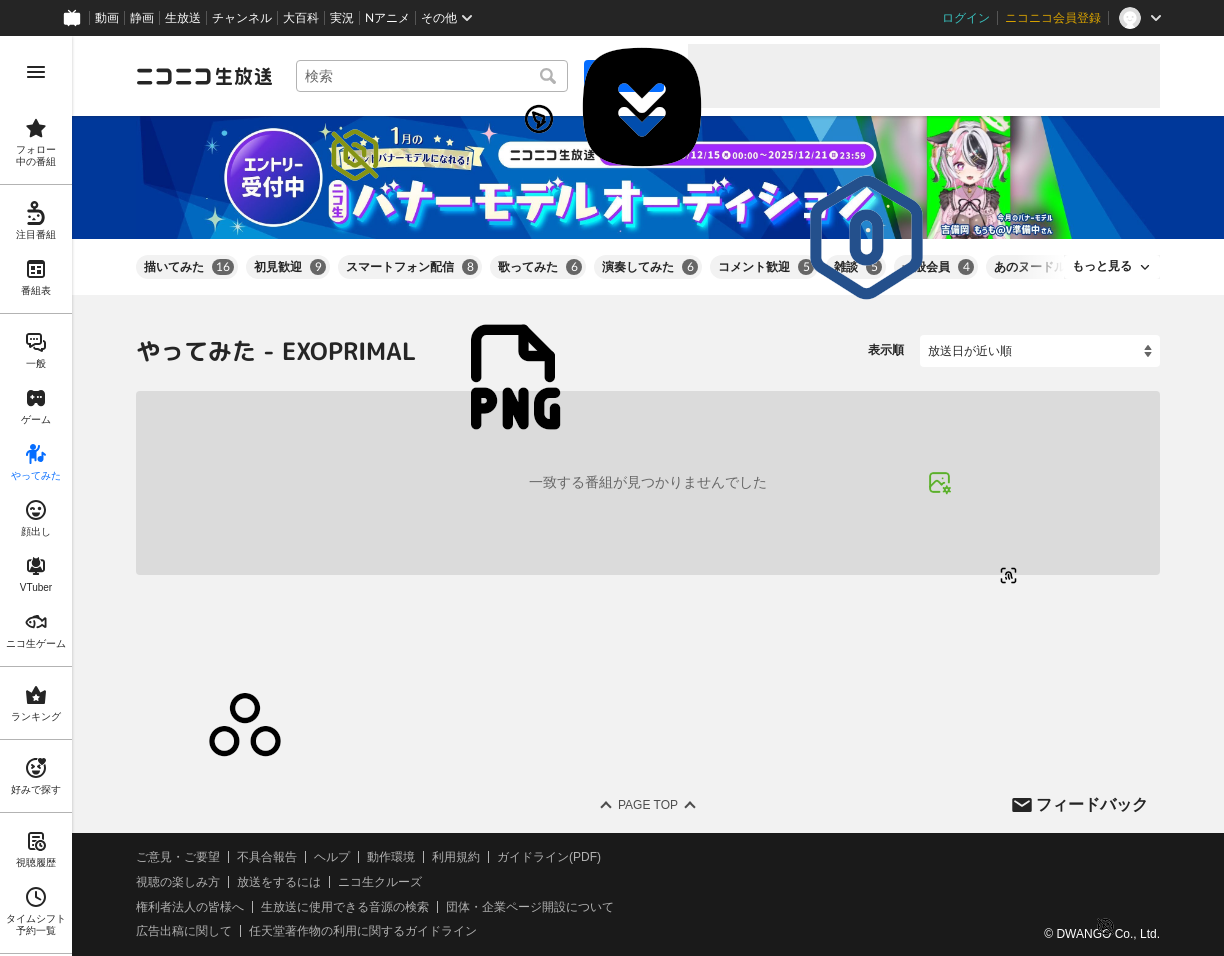  Describe the element at coordinates (355, 155) in the screenshot. I see `disable assembly or grouping feature` at that location.